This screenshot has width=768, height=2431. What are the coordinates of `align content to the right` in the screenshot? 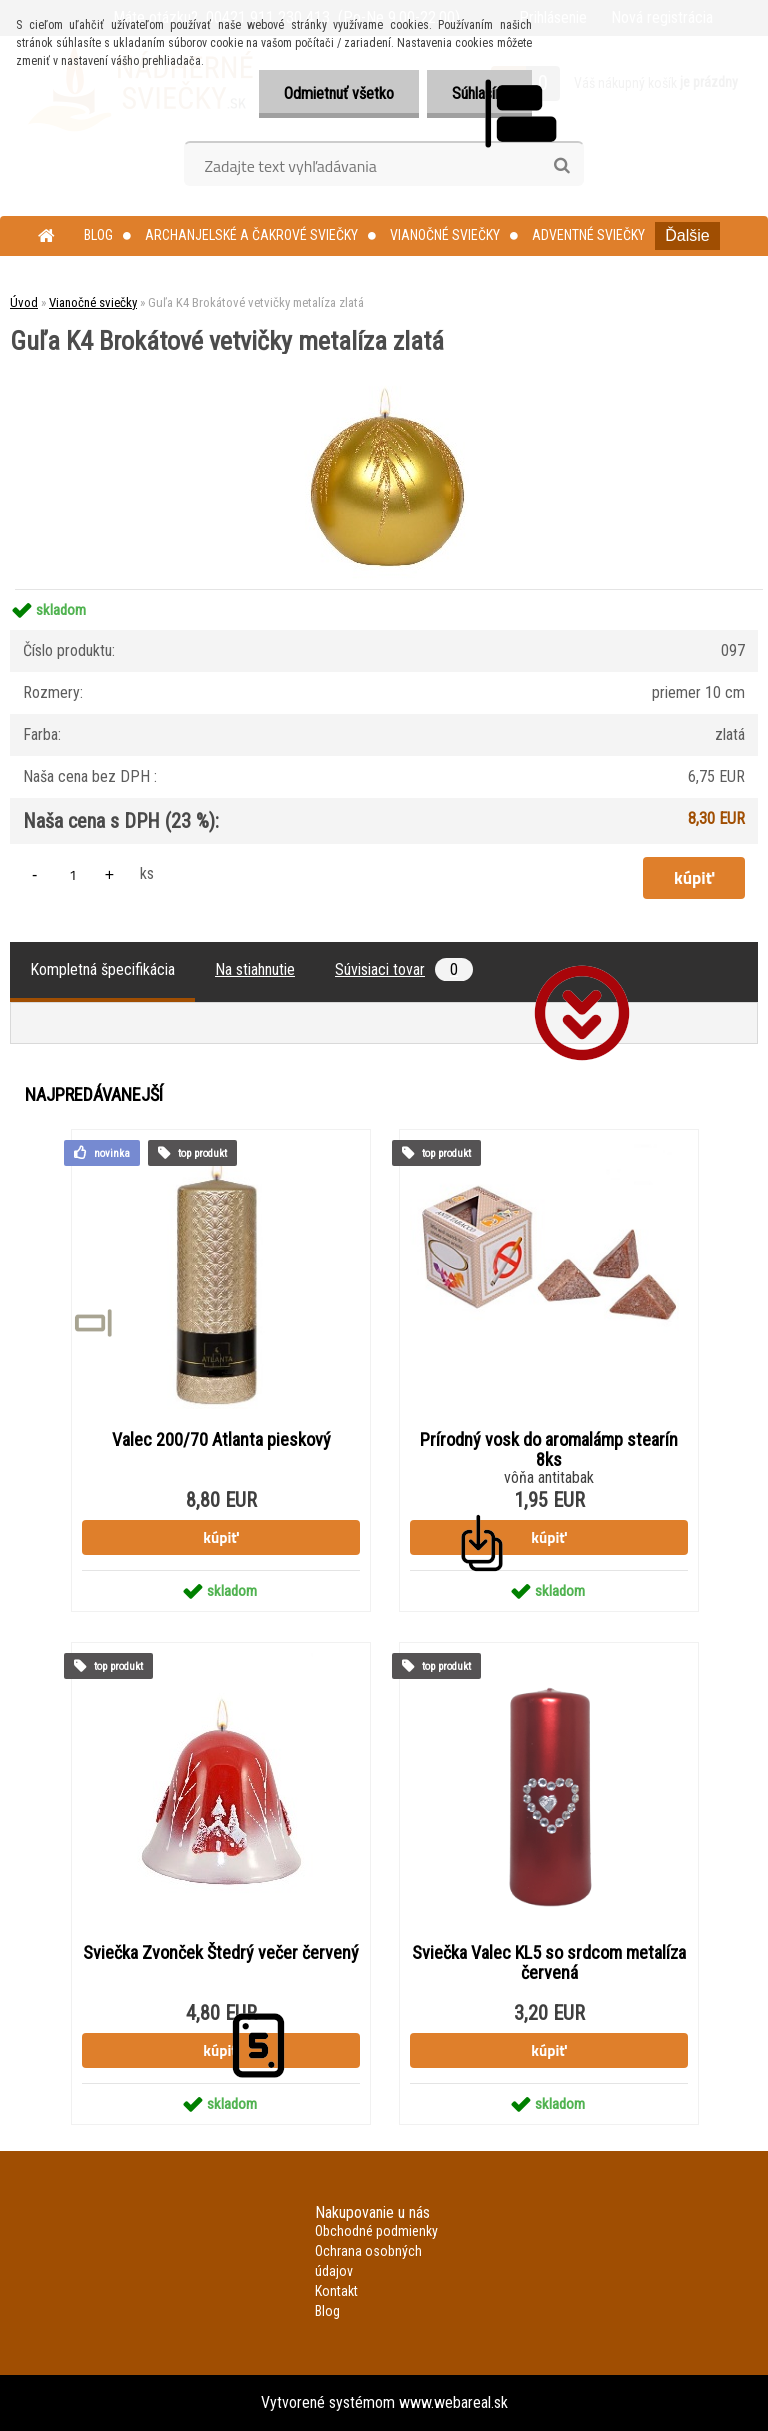 It's located at (94, 1323).